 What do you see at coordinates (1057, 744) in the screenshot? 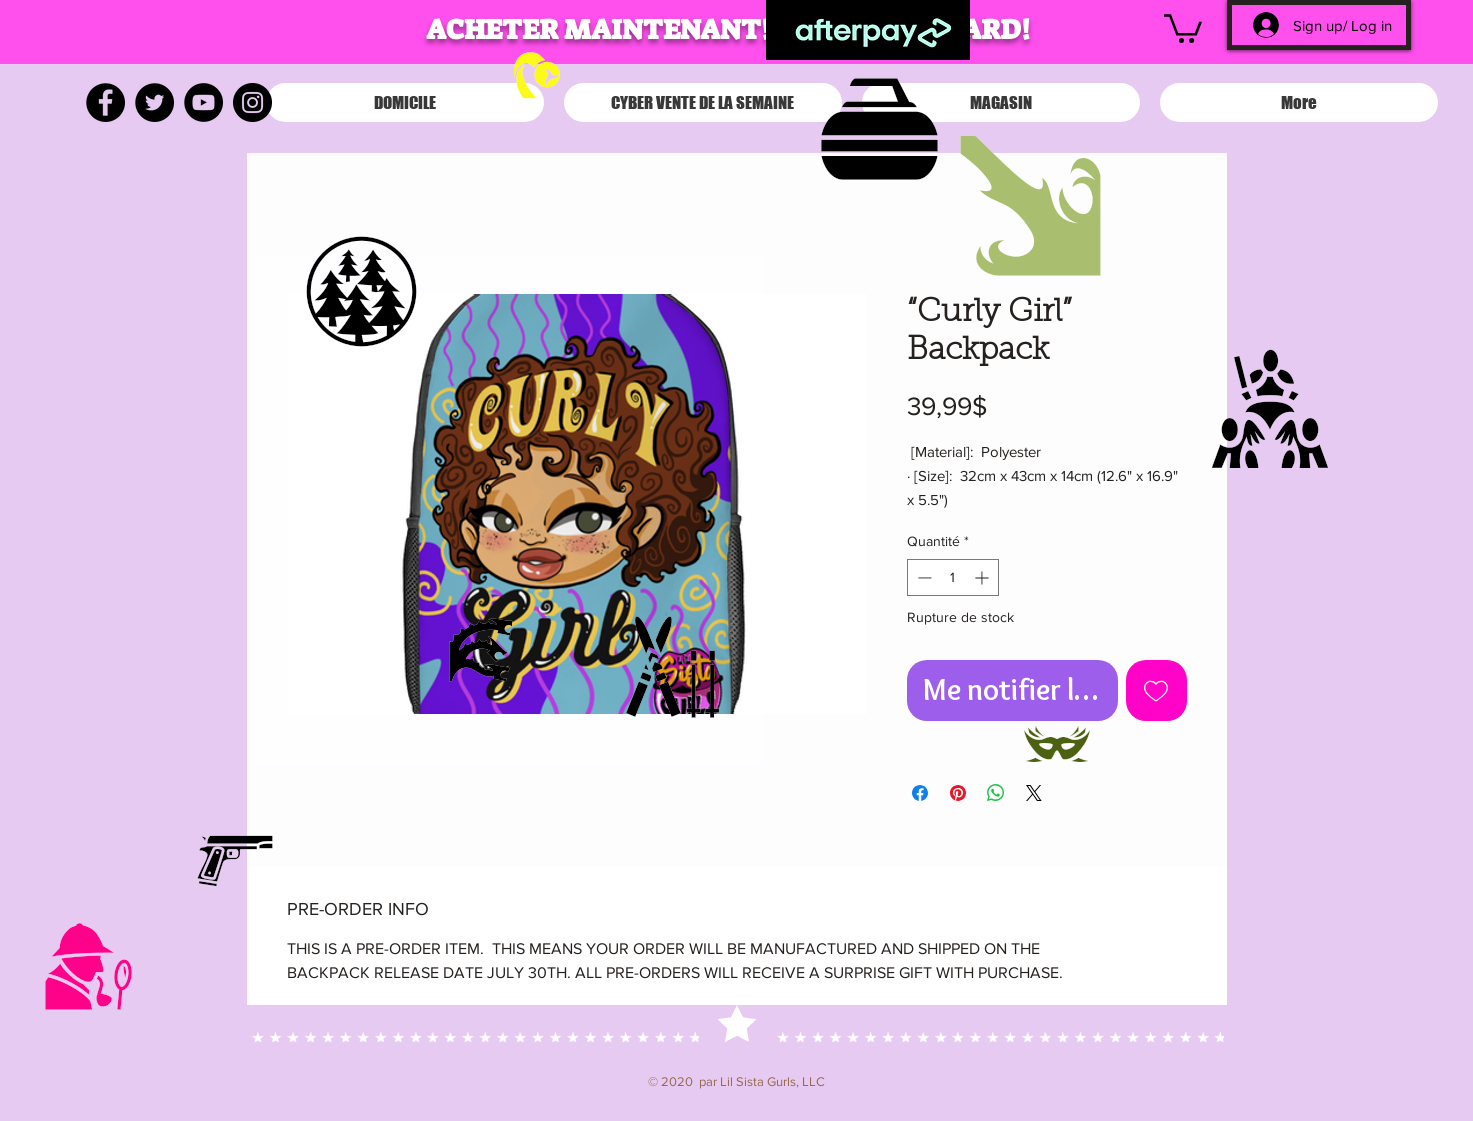
I see `access masquerade or costume party event` at bounding box center [1057, 744].